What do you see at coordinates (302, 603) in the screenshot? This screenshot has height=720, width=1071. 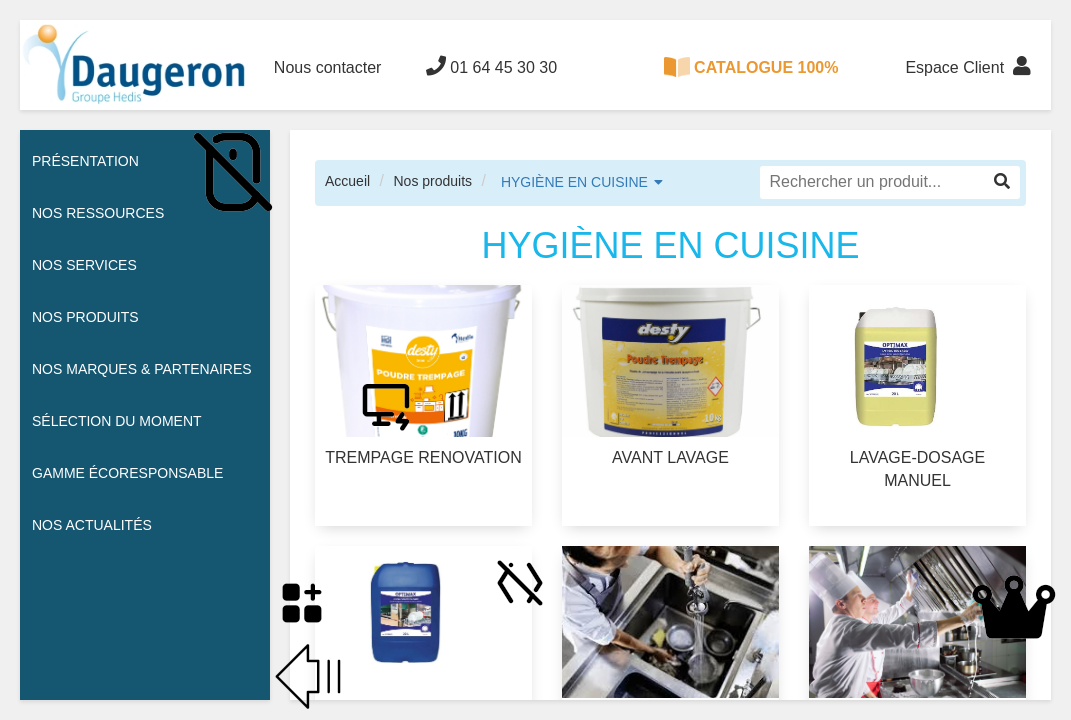 I see `access app drawer or menu` at bounding box center [302, 603].